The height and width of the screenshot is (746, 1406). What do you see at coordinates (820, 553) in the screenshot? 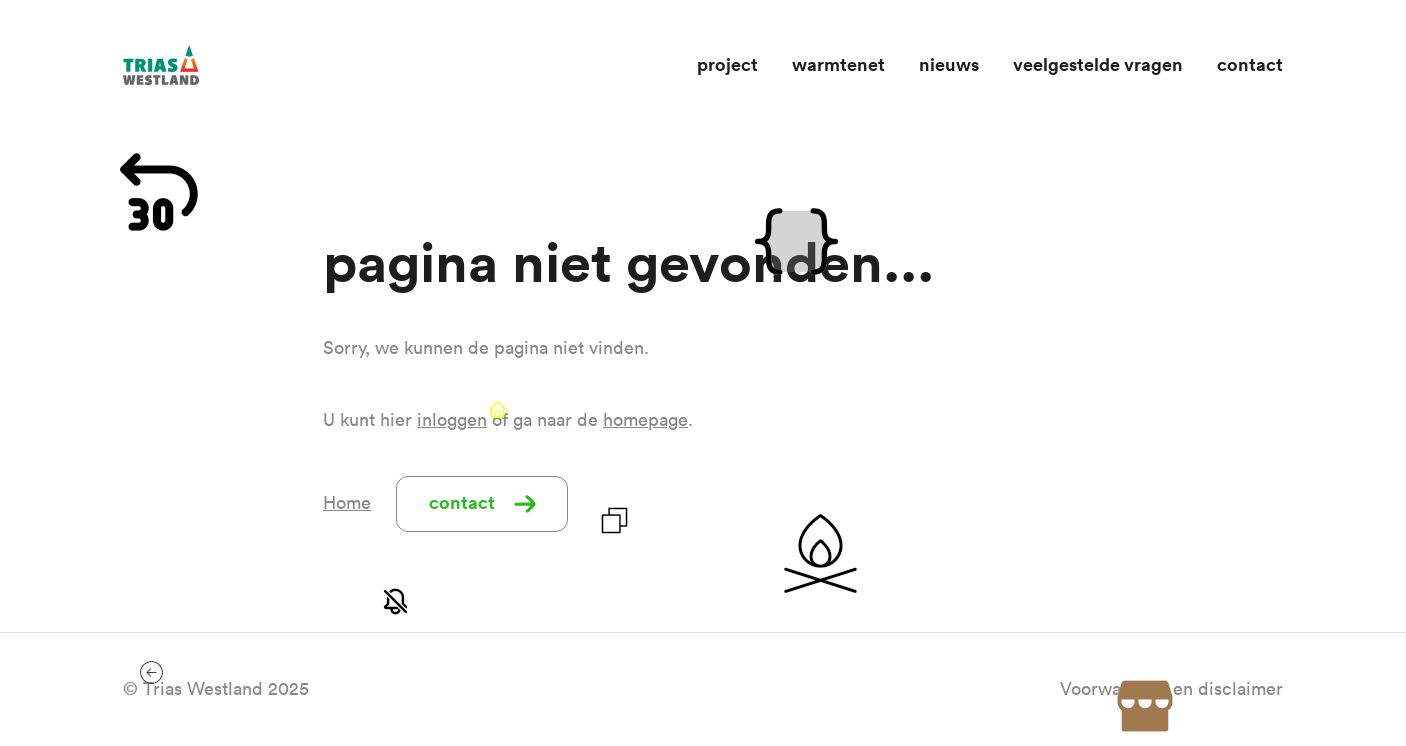
I see `access outdoor or camping-related features` at bounding box center [820, 553].